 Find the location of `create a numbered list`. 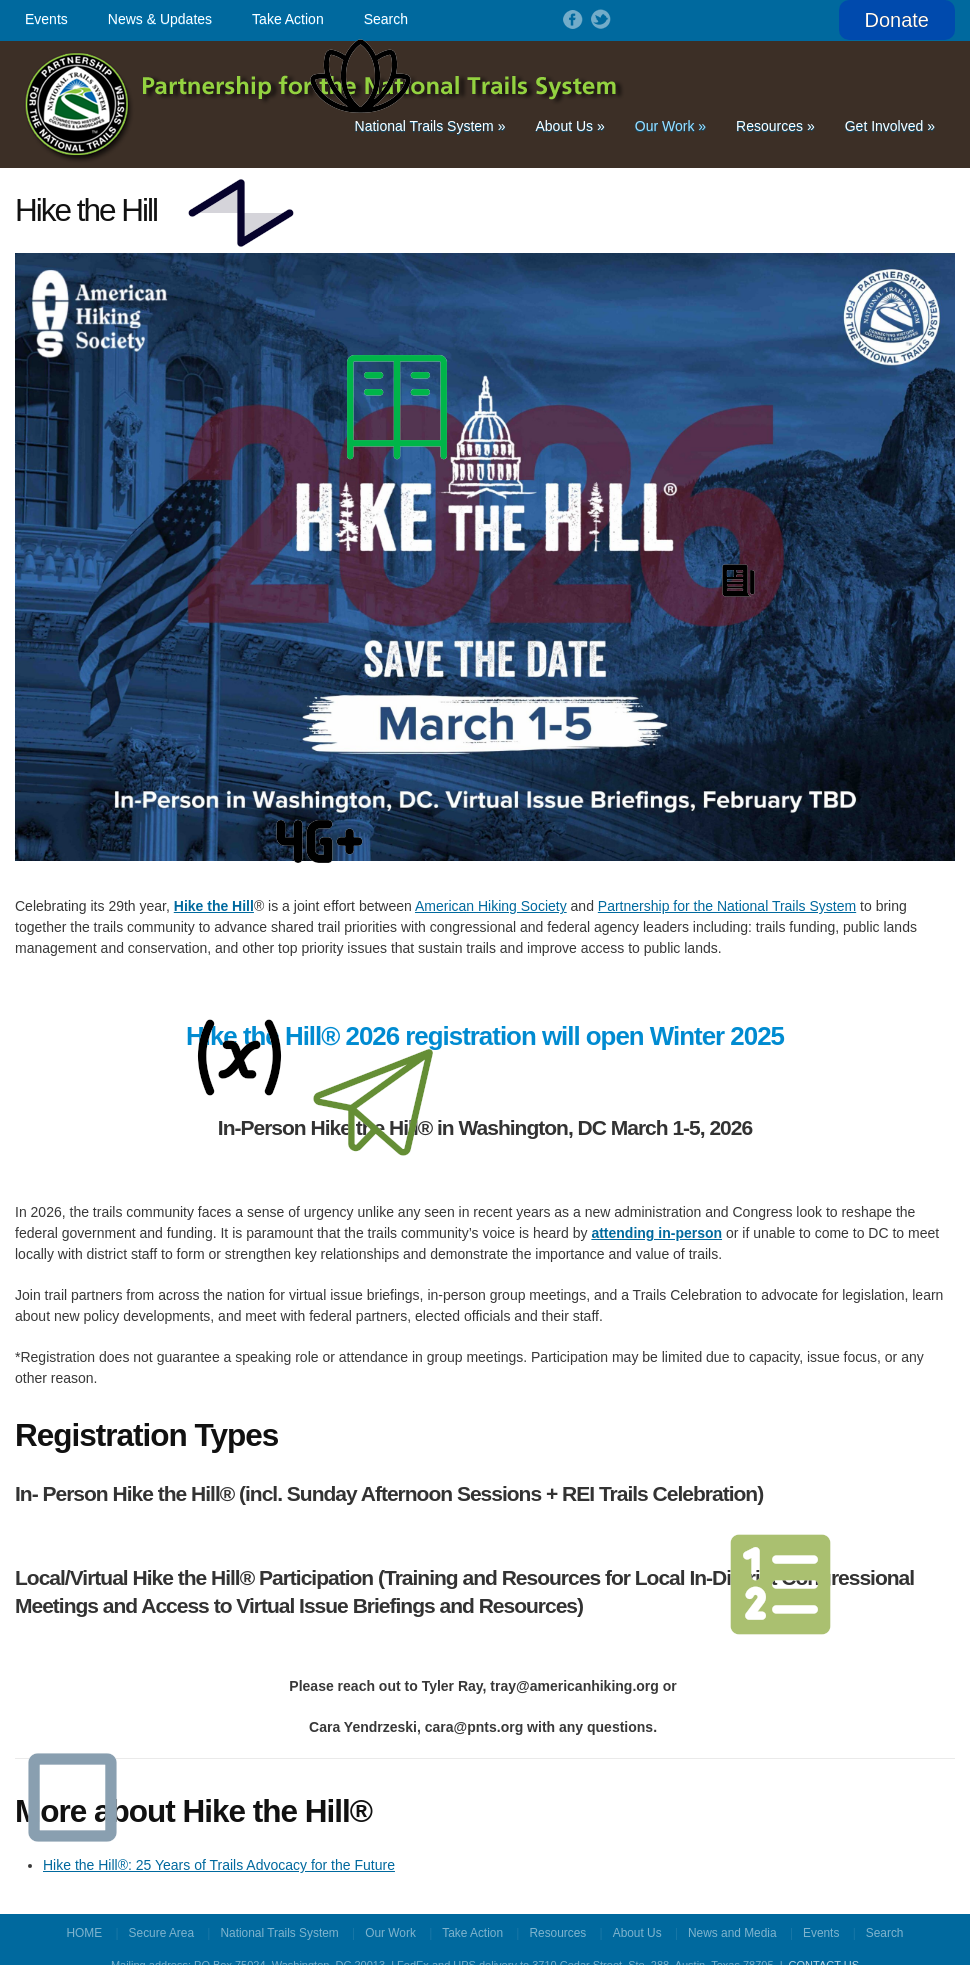

create a numbered list is located at coordinates (780, 1584).